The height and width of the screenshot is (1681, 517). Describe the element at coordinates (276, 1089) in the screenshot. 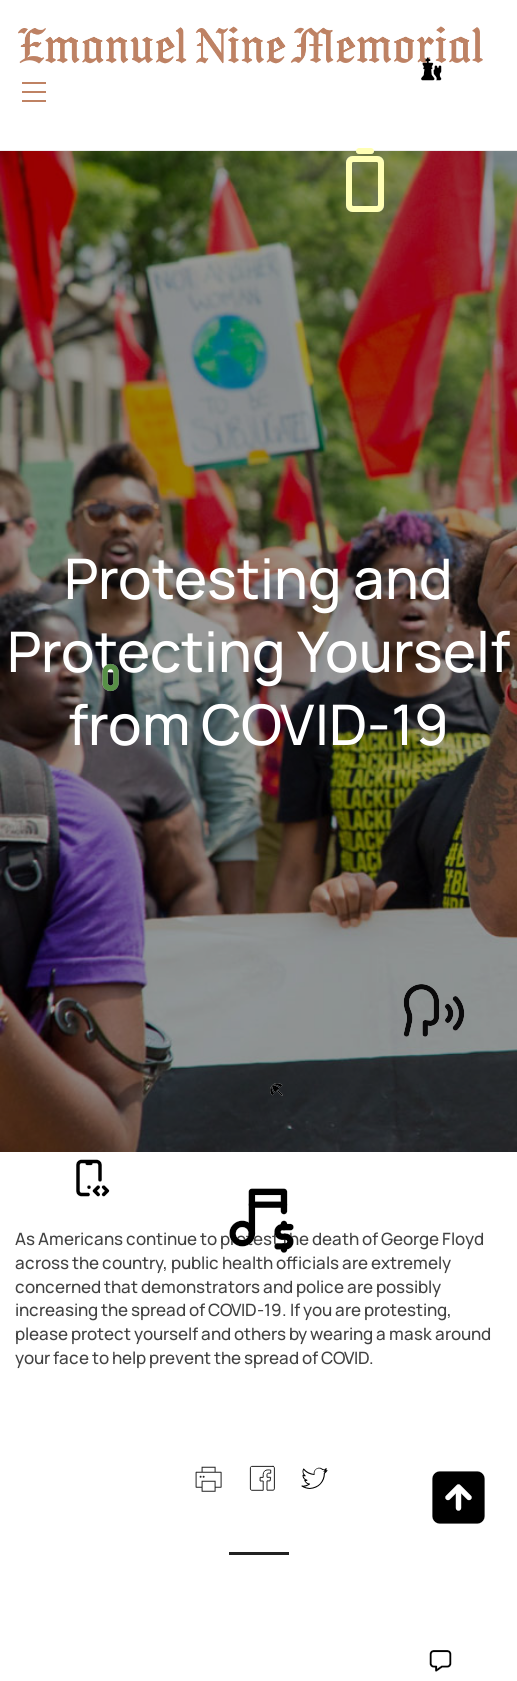

I see `access beach or vacation-related information` at that location.